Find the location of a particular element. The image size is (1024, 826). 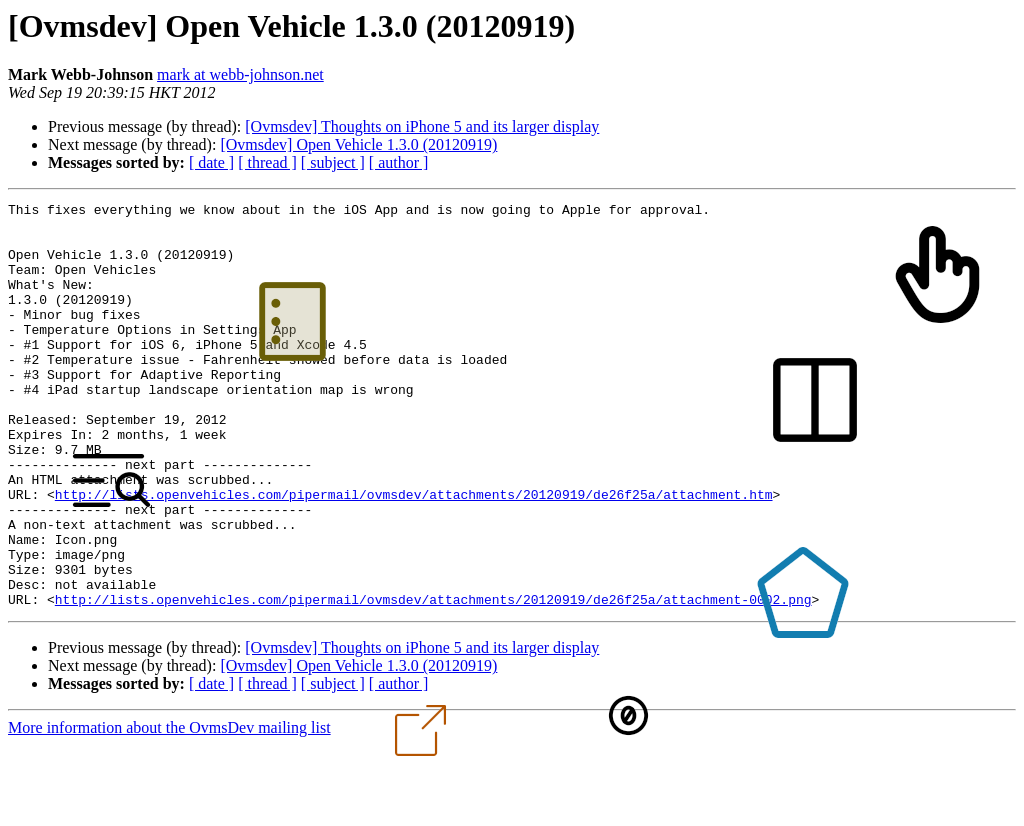

open link in new window or tab is located at coordinates (420, 730).